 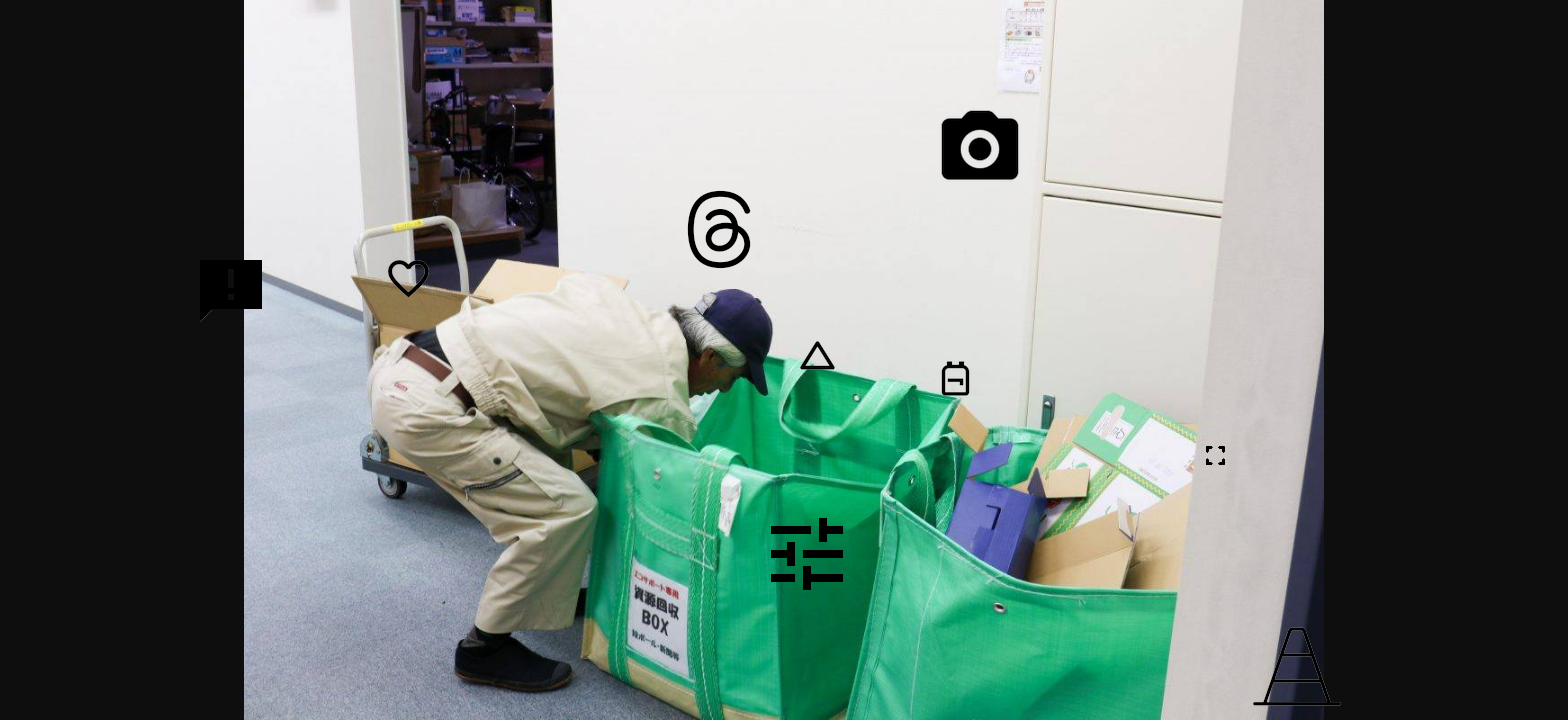 I want to click on access your backpack or inventory, so click(x=955, y=378).